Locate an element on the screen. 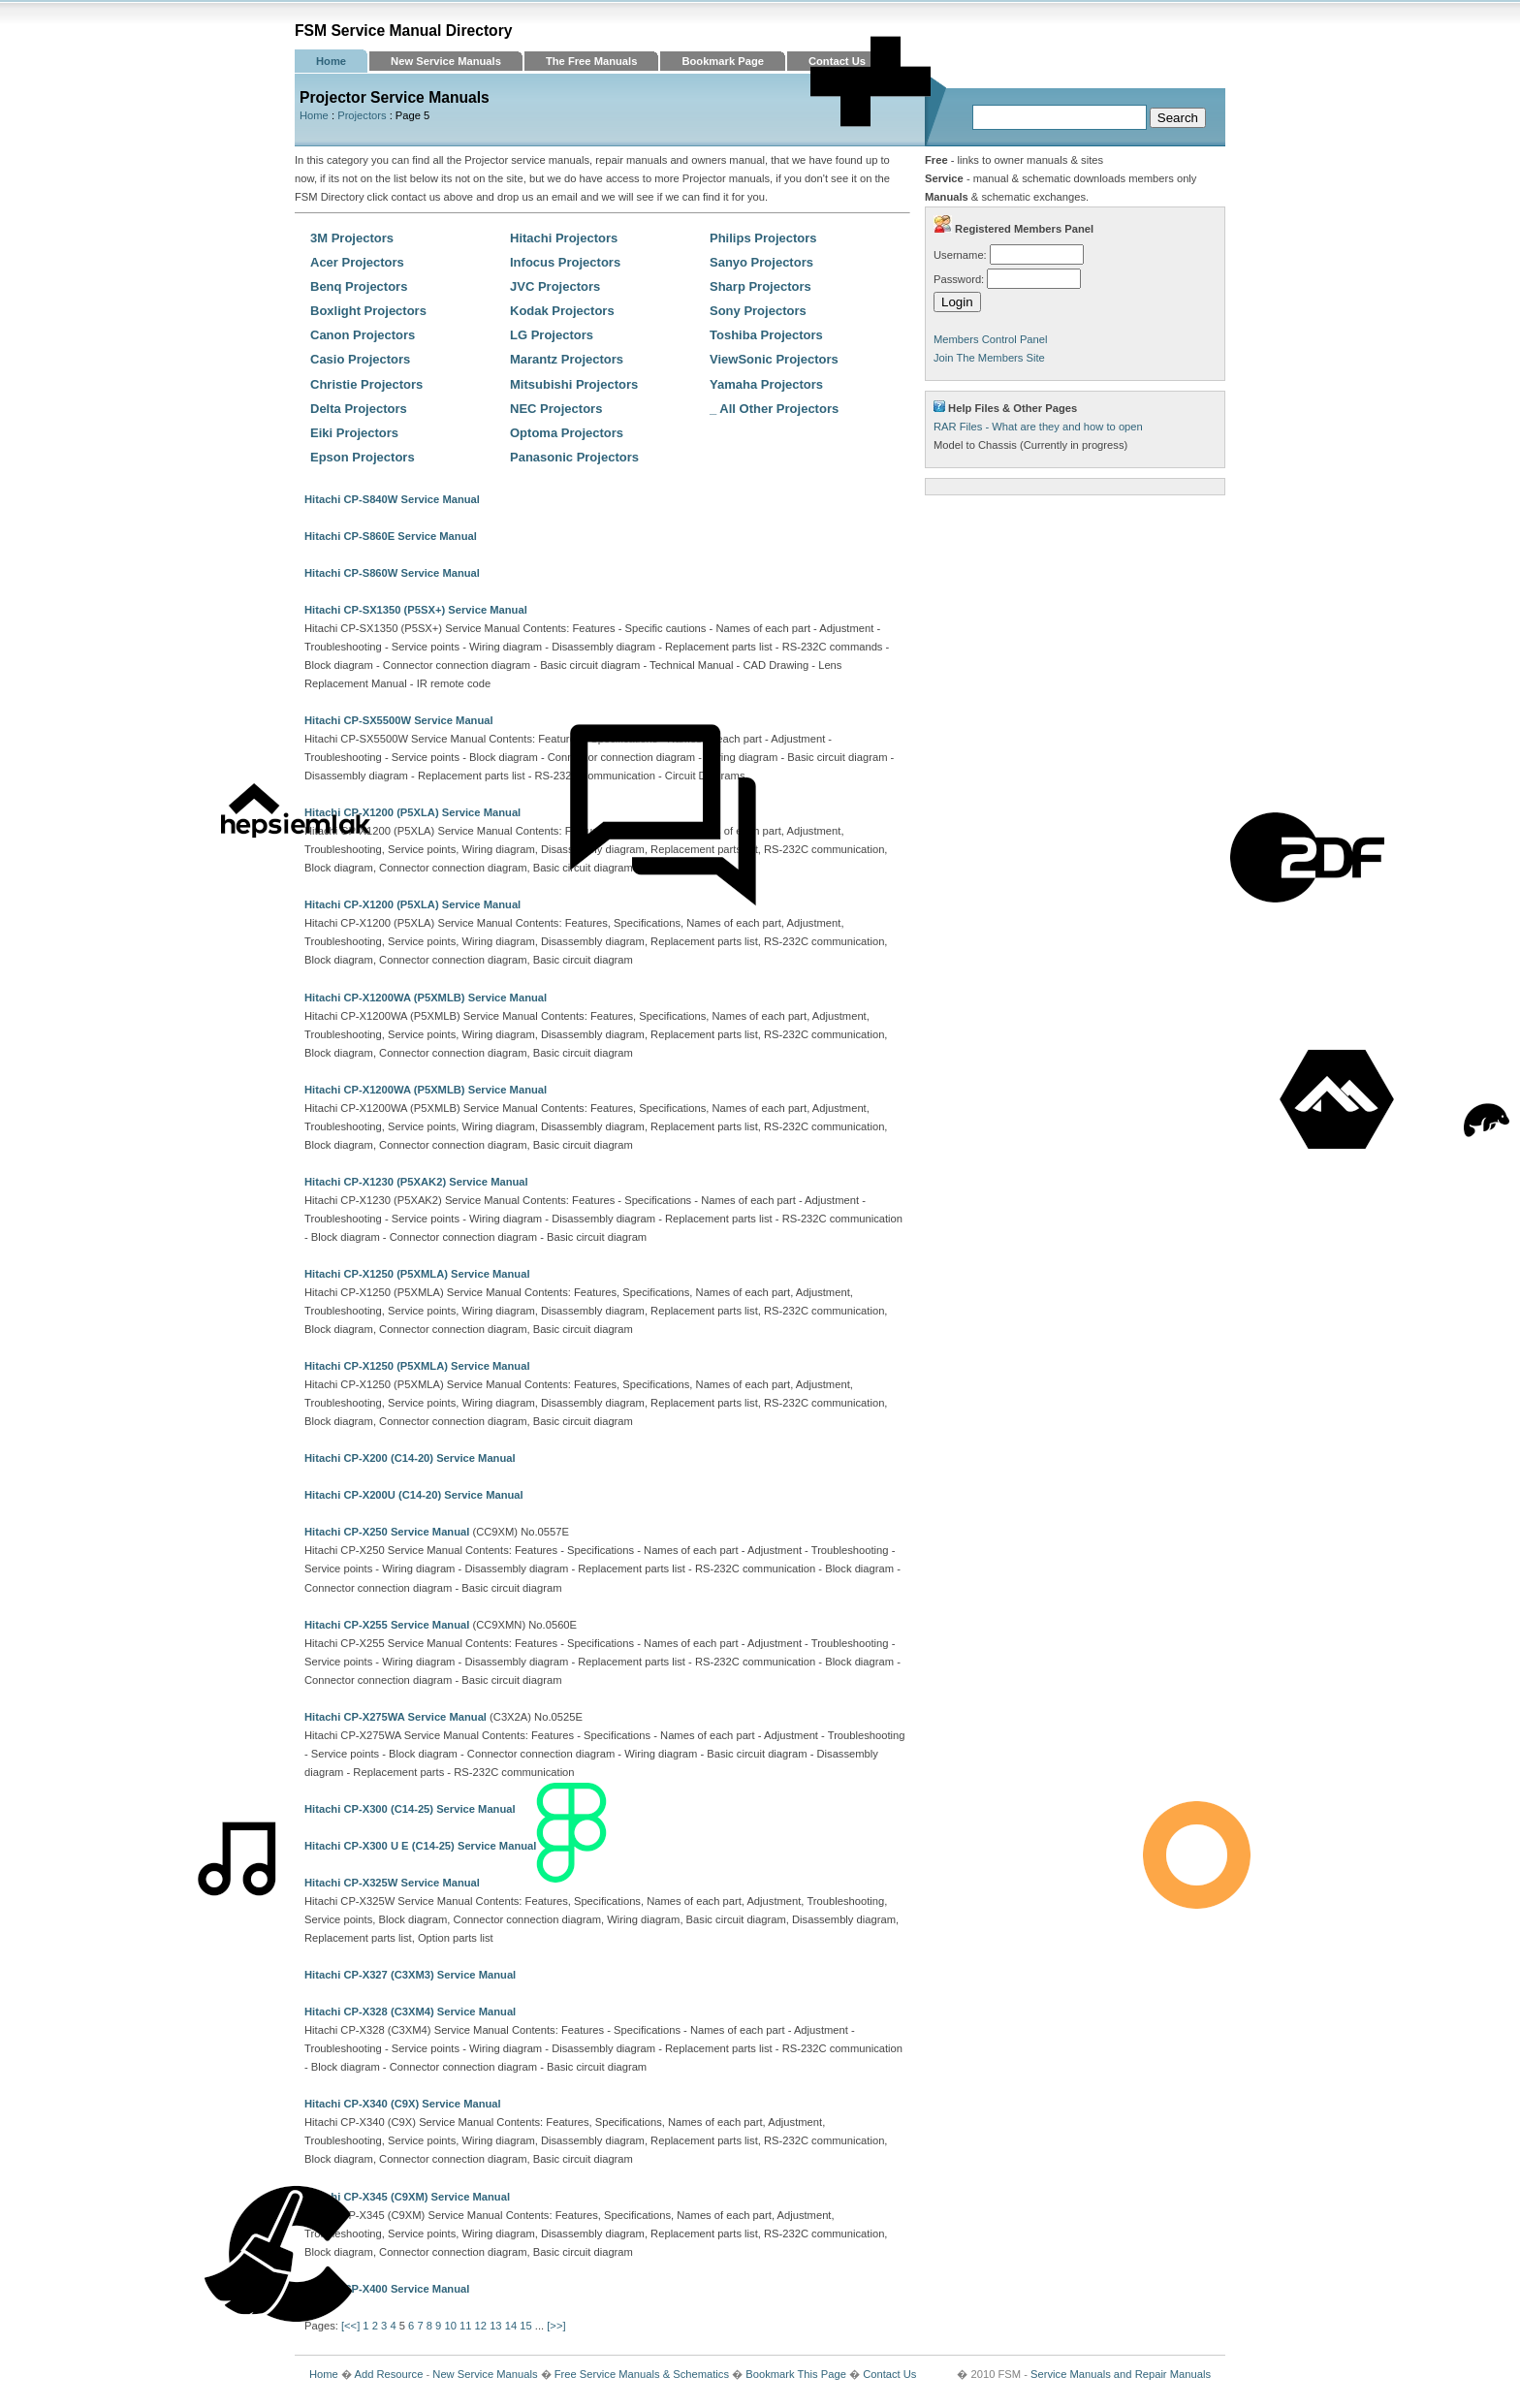 The image size is (1520, 2408). CrateDB database platform logo is located at coordinates (871, 81).